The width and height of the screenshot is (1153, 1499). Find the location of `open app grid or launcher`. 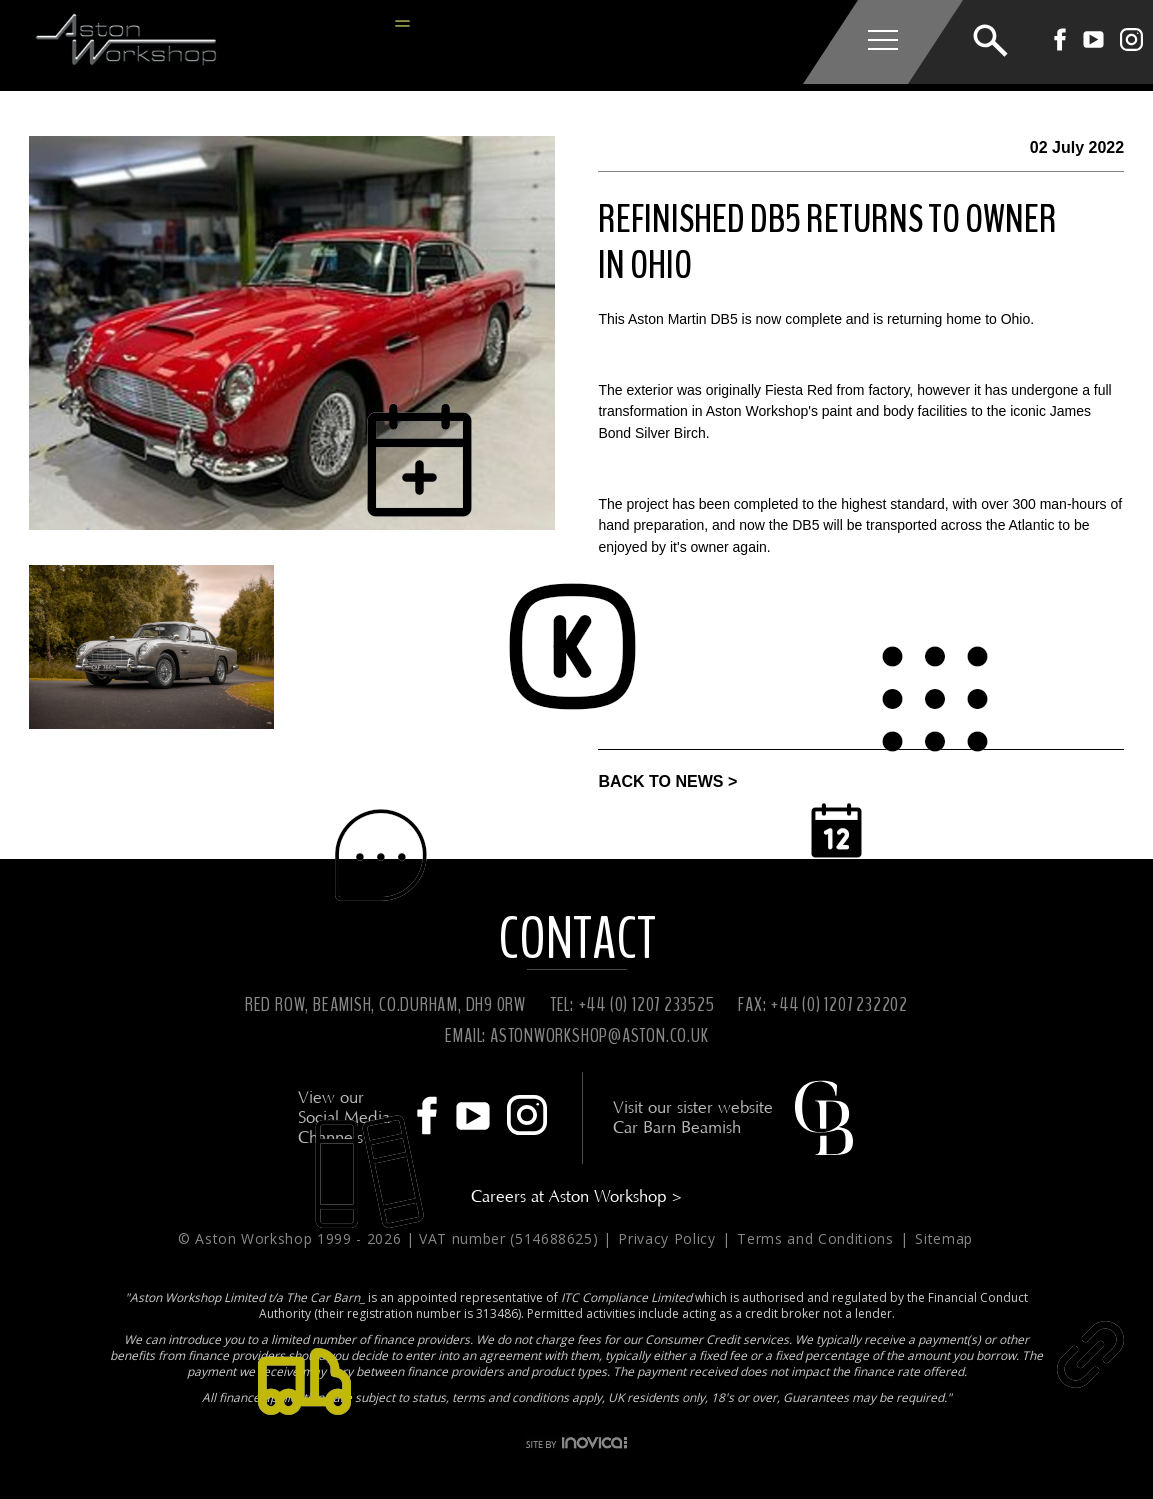

open app grid or launcher is located at coordinates (935, 699).